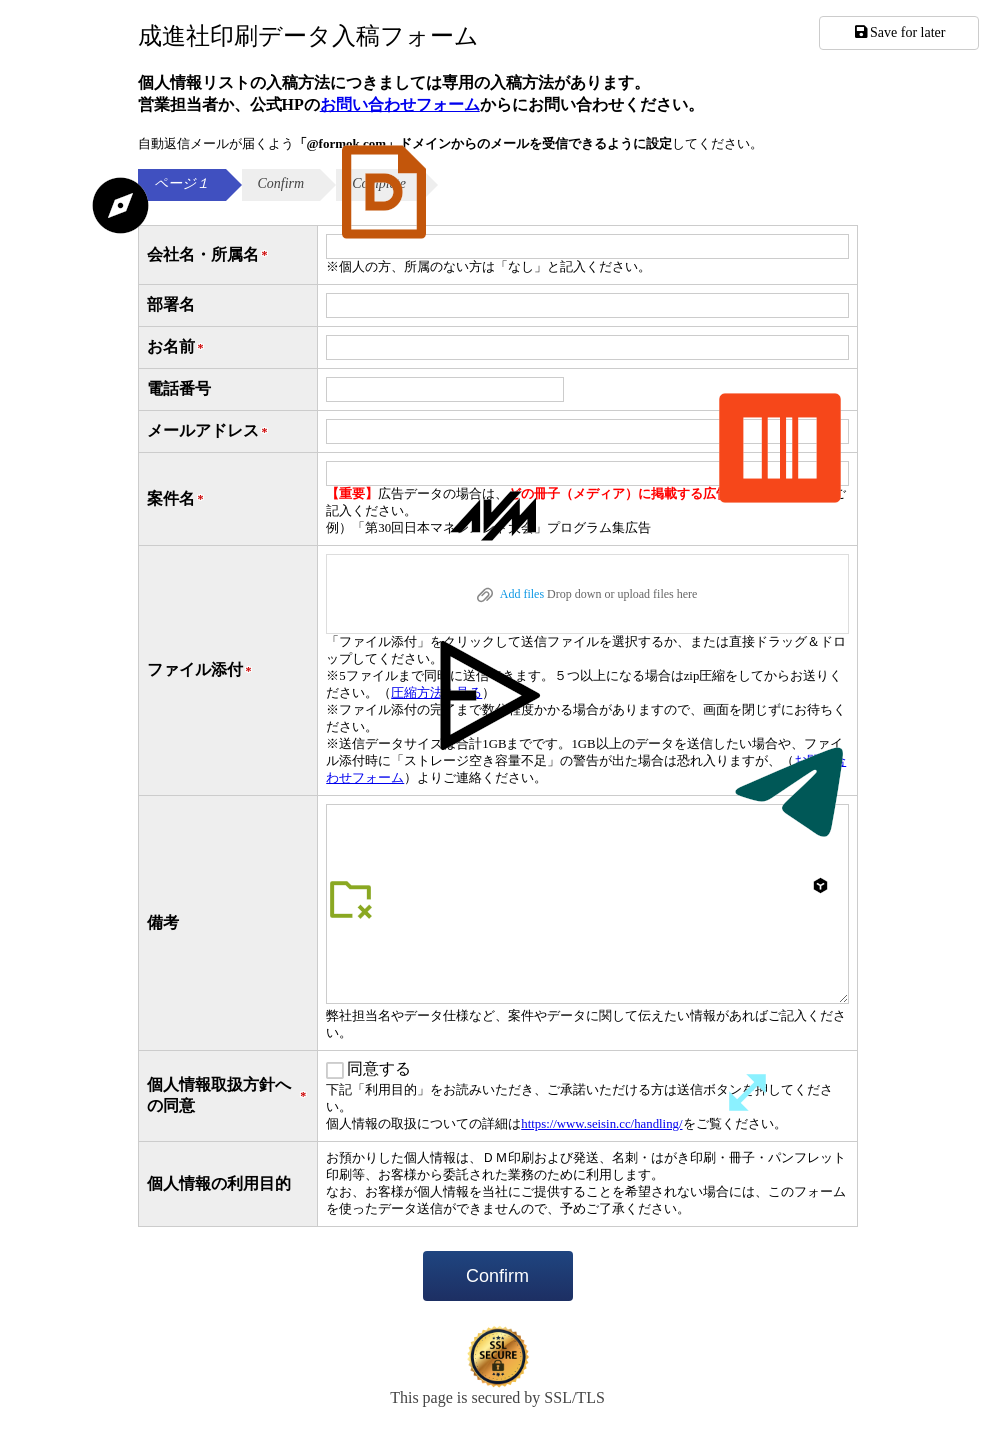  What do you see at coordinates (384, 192) in the screenshot?
I see `view or open a PDF document` at bounding box center [384, 192].